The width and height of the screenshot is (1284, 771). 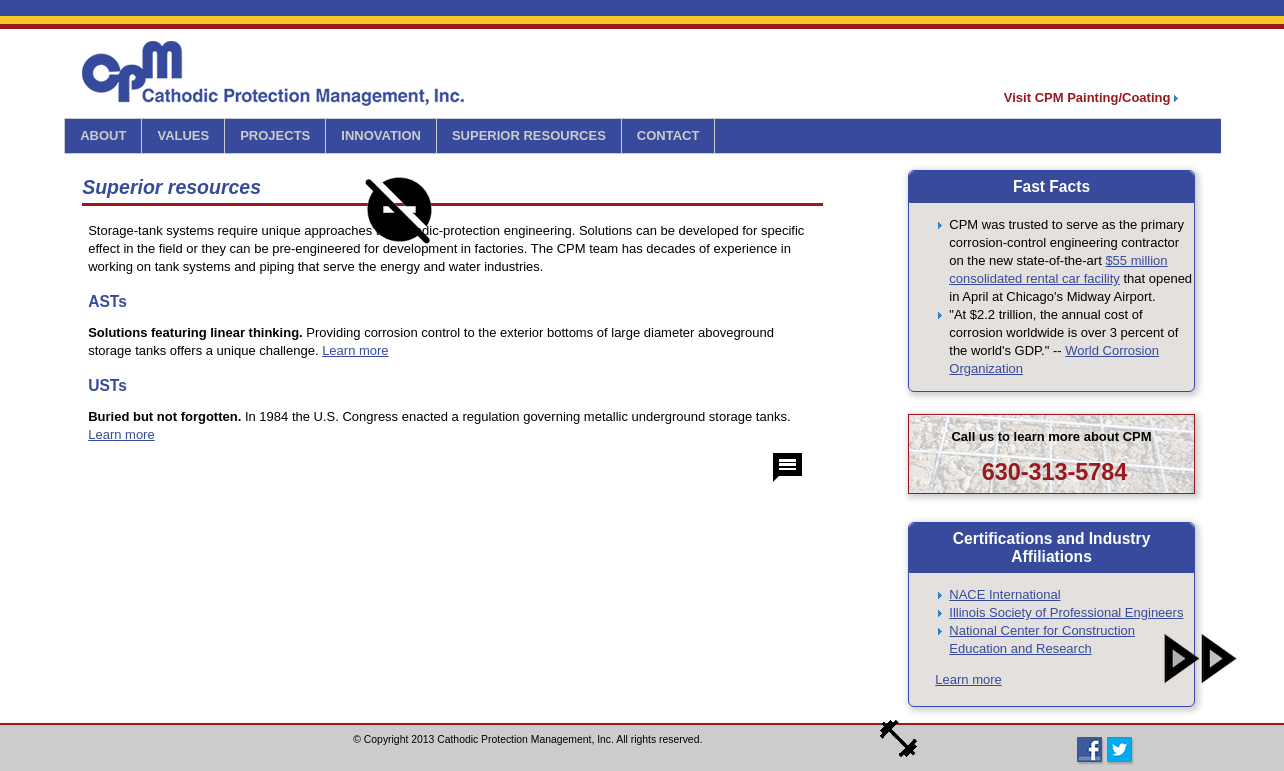 I want to click on disable do not disturb mode, so click(x=399, y=209).